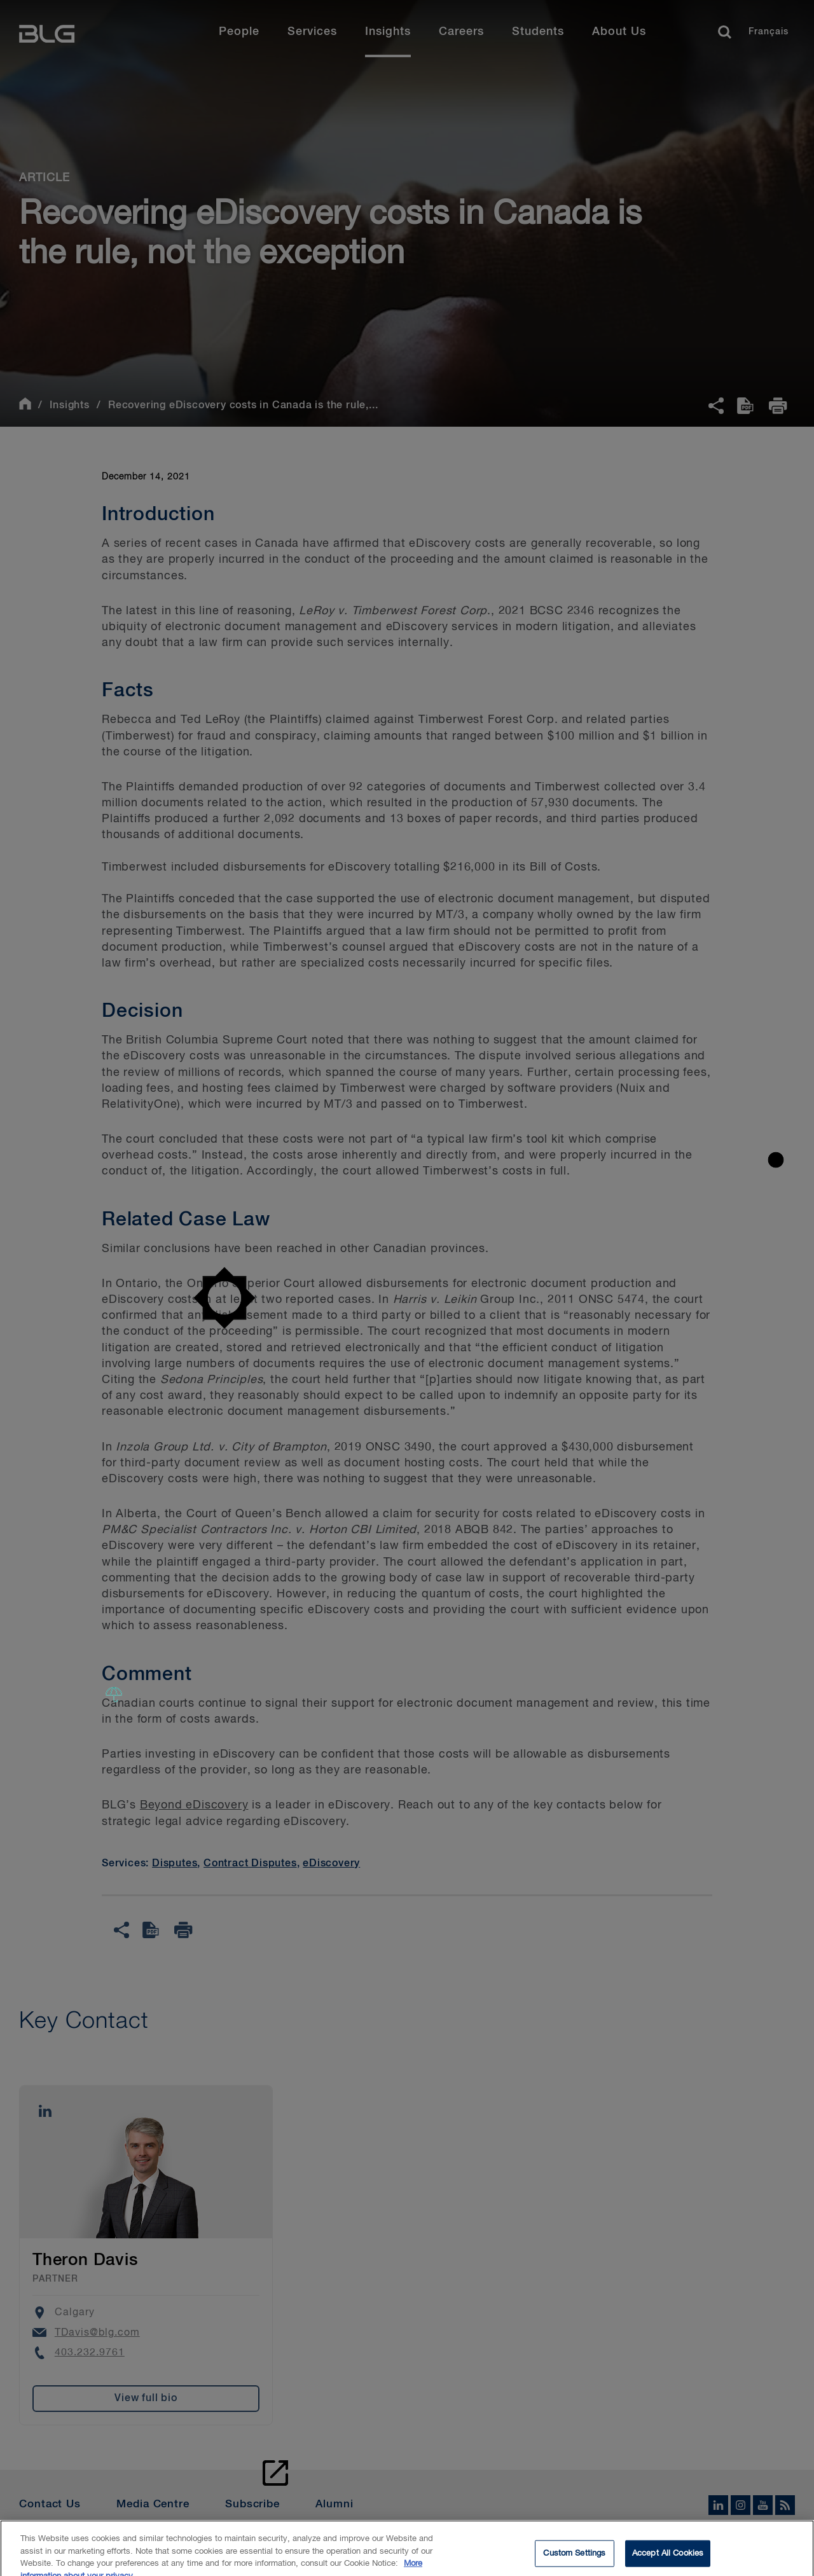 The height and width of the screenshot is (2576, 814). I want to click on indicates recording in progress, so click(776, 1160).